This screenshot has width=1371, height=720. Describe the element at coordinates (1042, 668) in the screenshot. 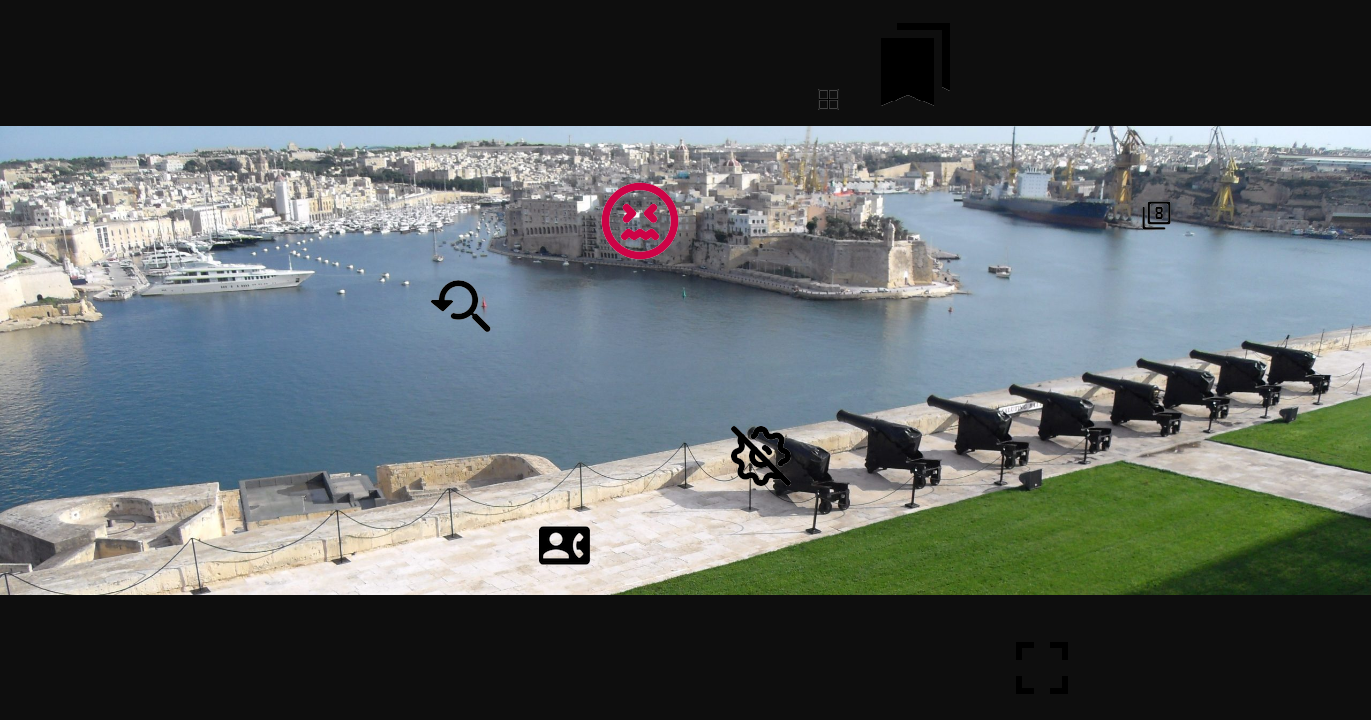

I see `scan a QR code or barcode` at that location.